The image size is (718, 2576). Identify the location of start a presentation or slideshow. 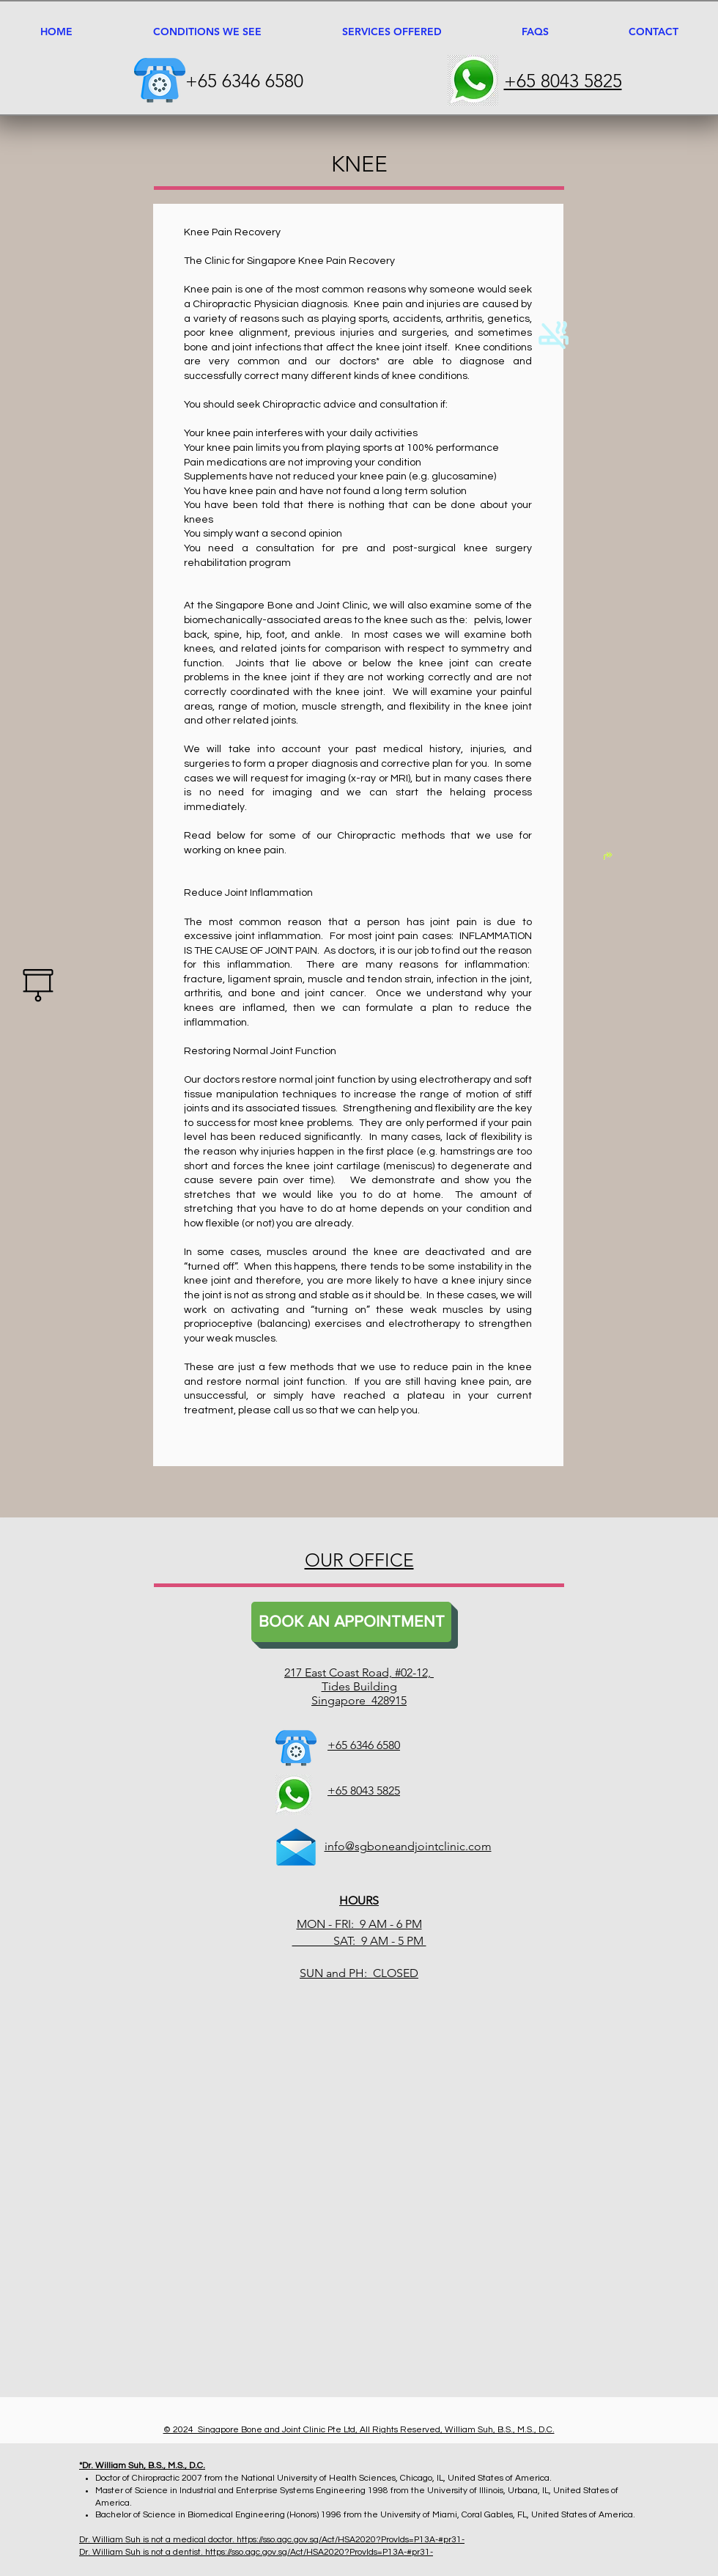
(38, 983).